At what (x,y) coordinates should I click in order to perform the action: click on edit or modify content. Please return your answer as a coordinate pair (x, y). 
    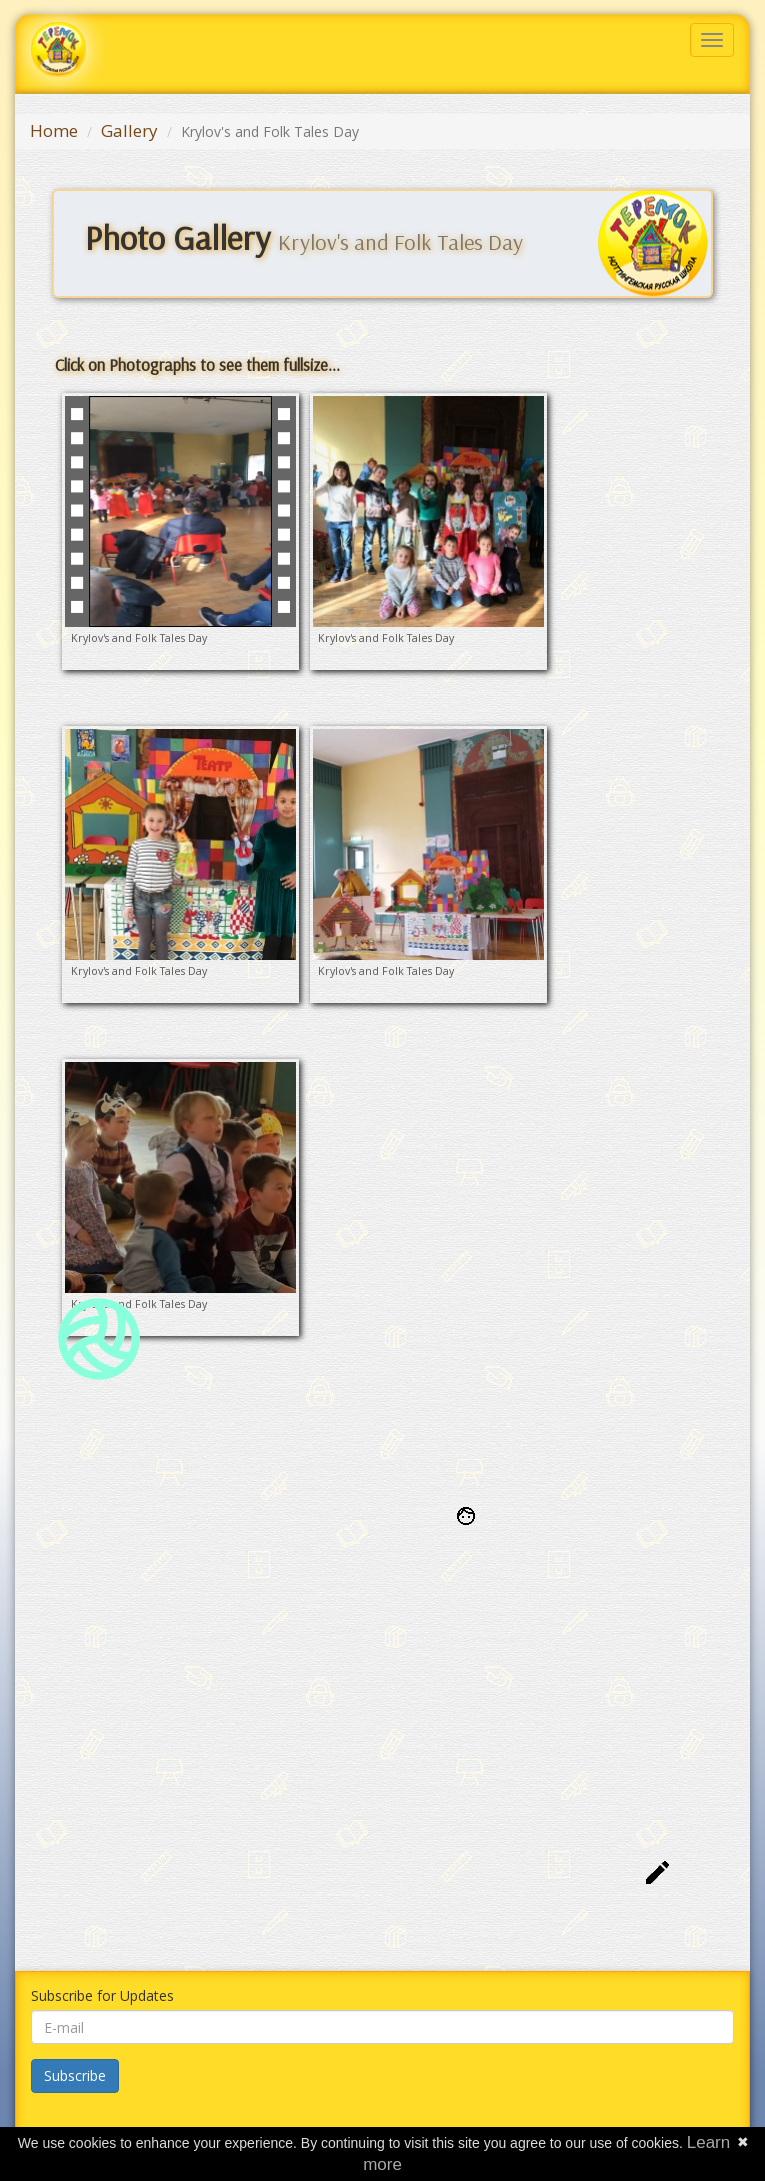
    Looking at the image, I should click on (657, 1872).